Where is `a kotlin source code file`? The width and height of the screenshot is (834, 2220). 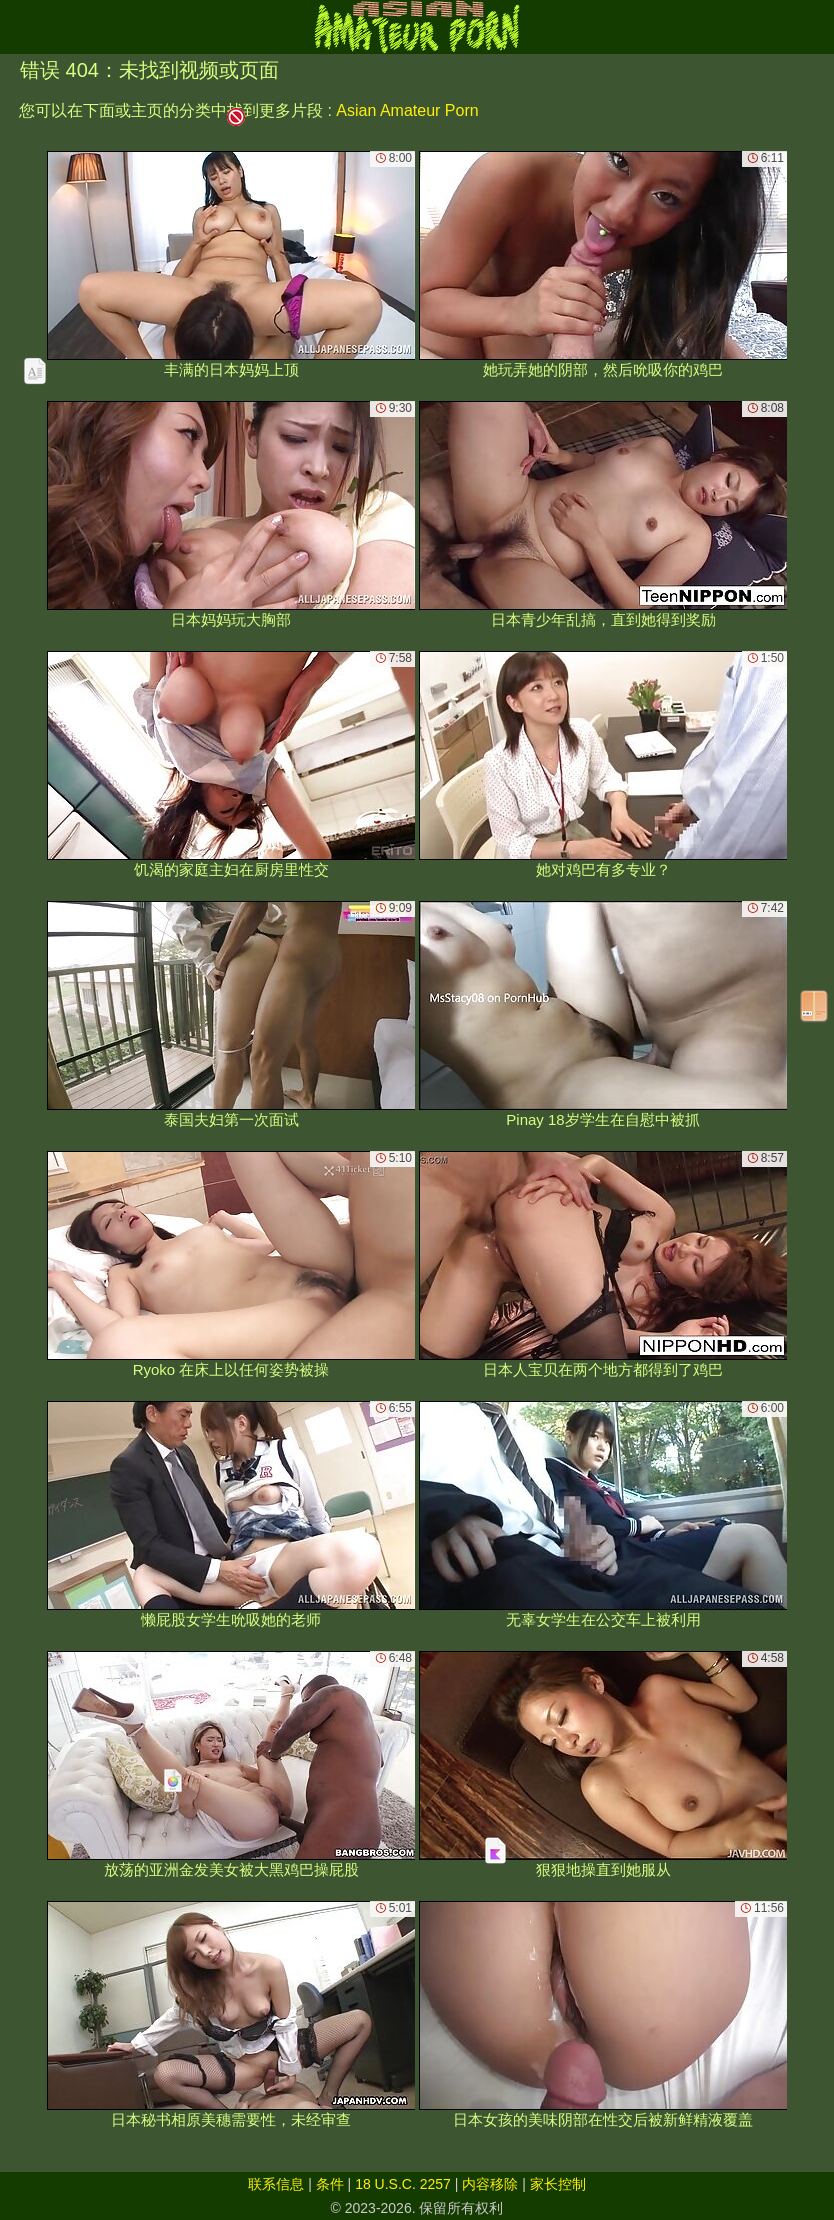
a kotlin source code file is located at coordinates (495, 1850).